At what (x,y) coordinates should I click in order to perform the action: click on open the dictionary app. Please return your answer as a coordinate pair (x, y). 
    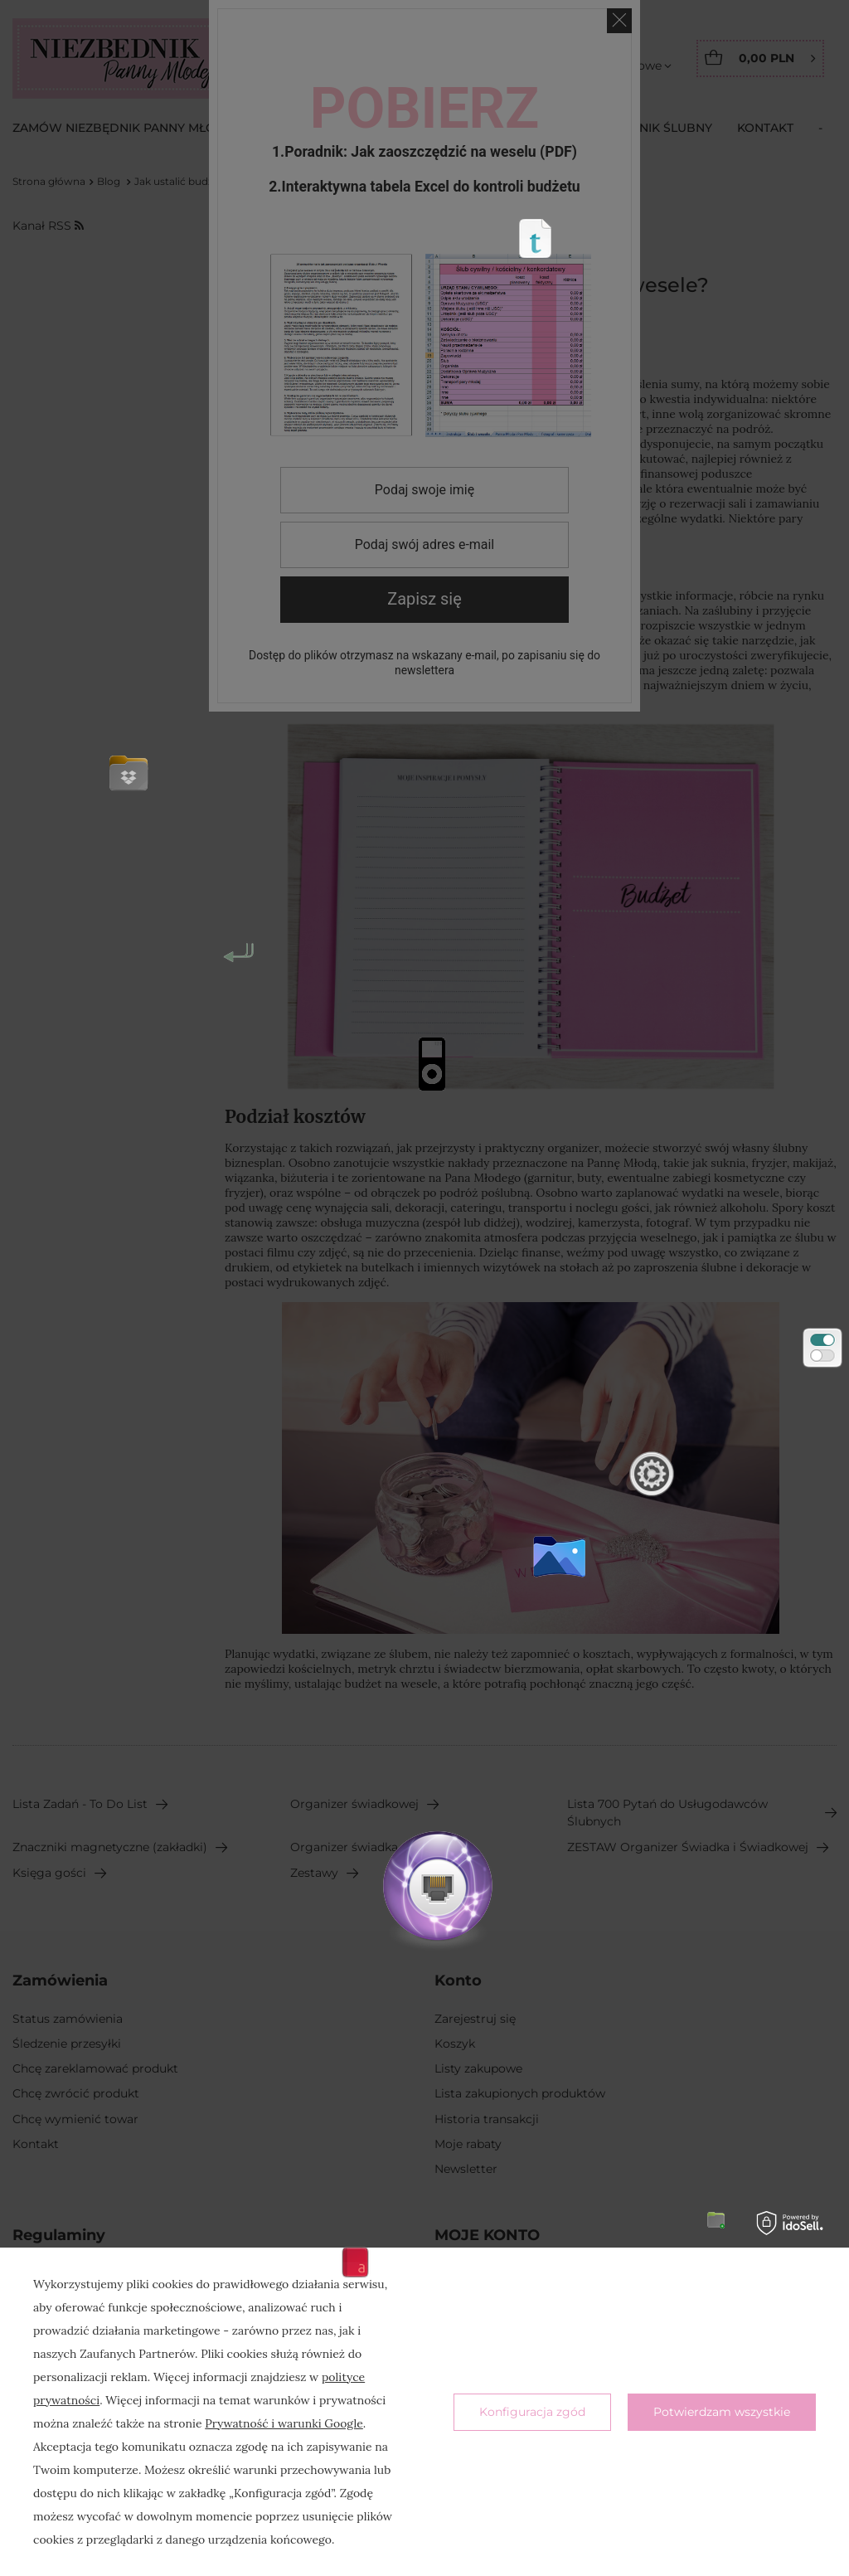
    Looking at the image, I should click on (355, 2262).